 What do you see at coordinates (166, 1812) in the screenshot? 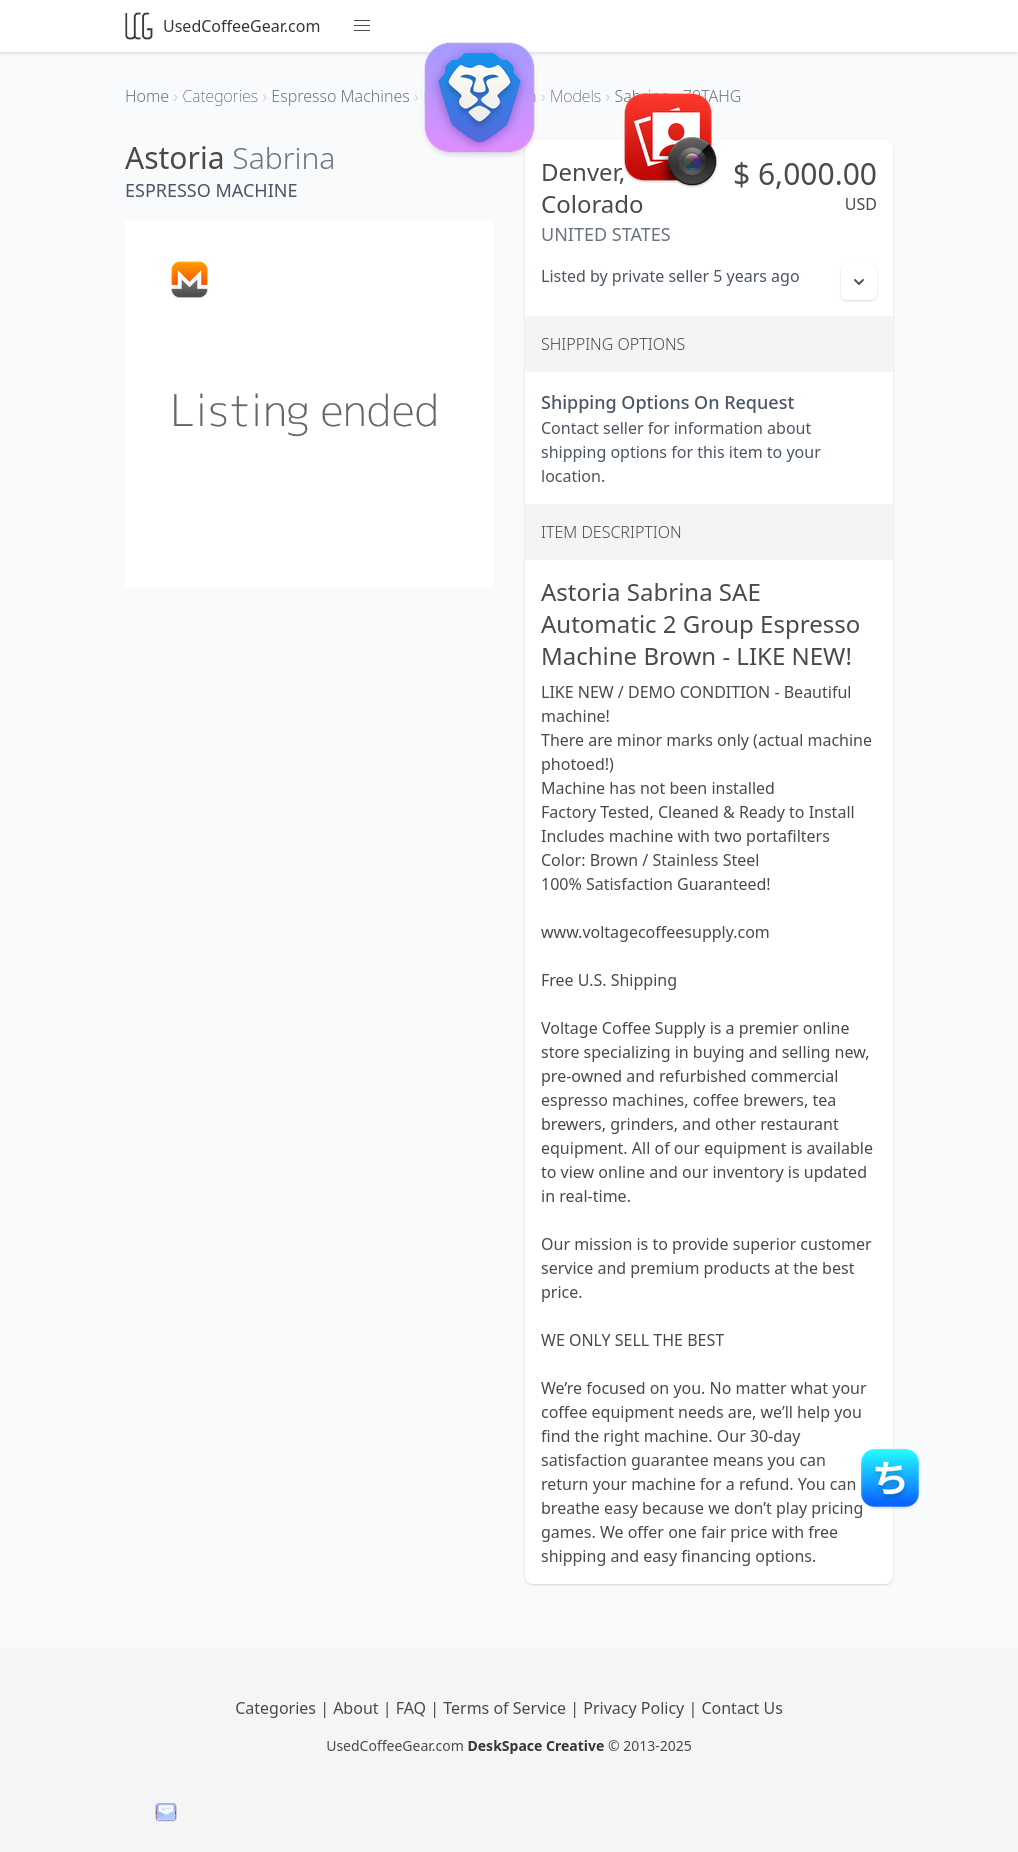
I see `open evolution email client` at bounding box center [166, 1812].